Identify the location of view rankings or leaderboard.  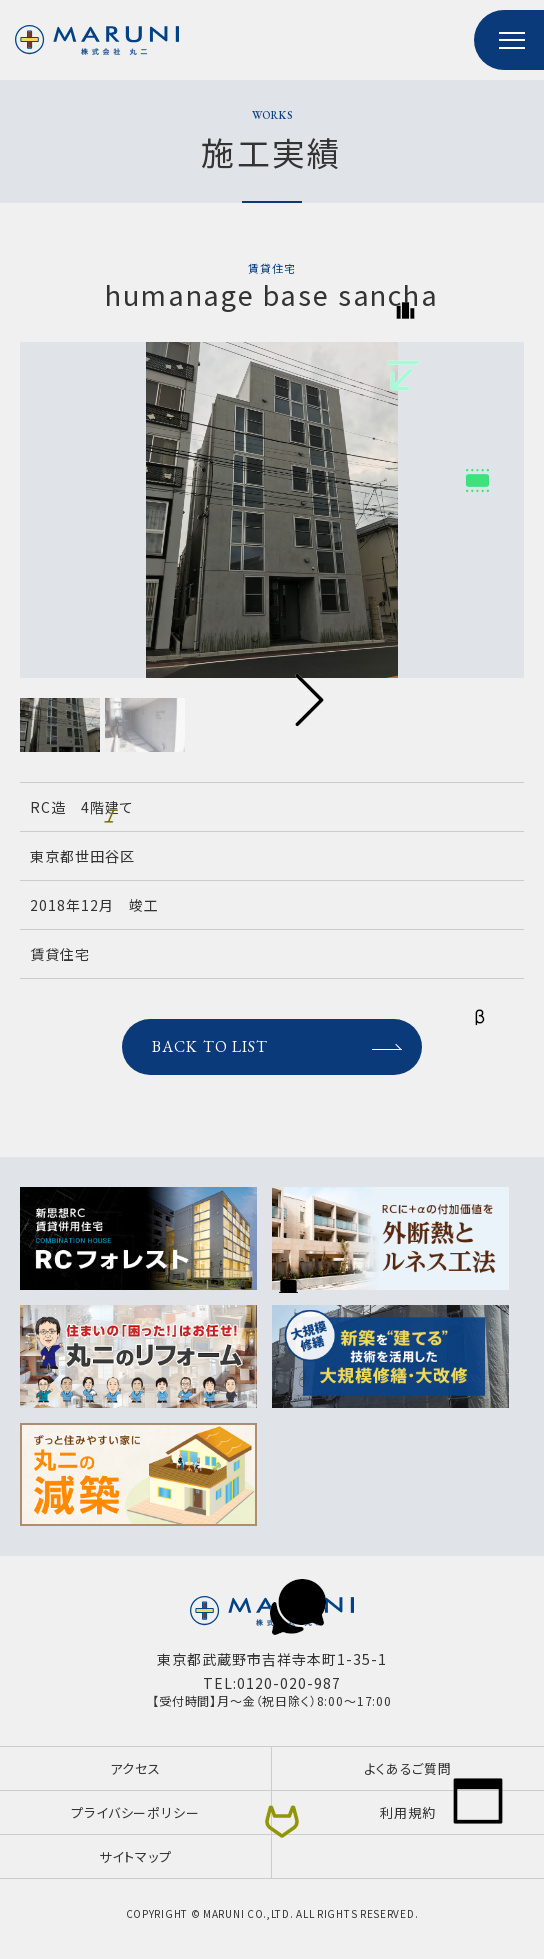
(405, 310).